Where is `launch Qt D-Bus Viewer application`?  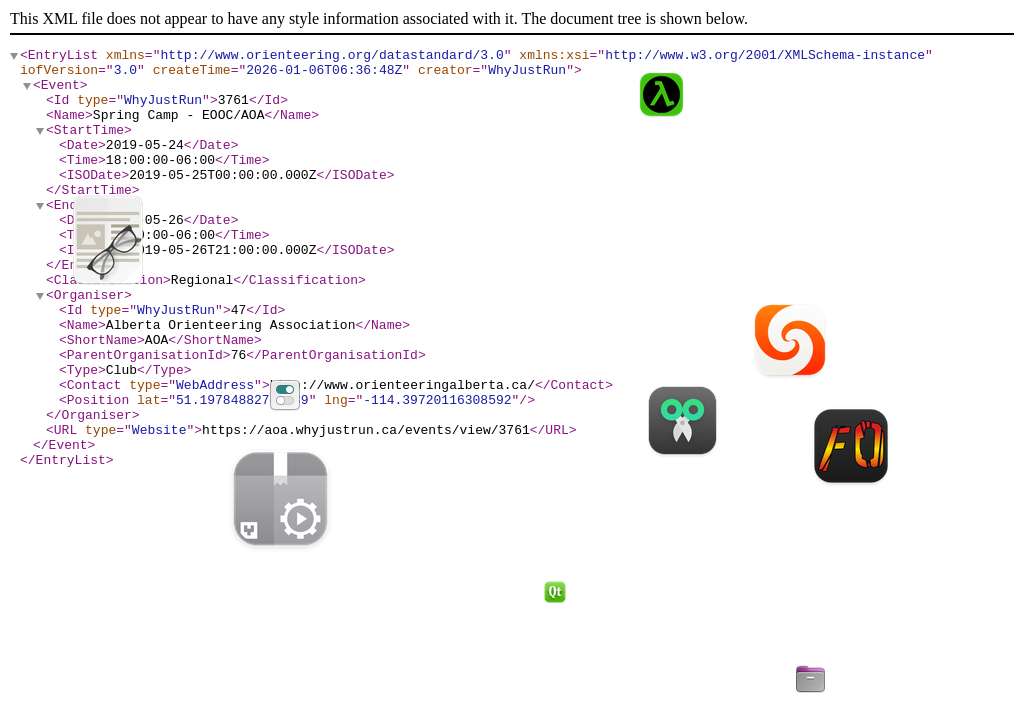 launch Qt D-Bus Viewer application is located at coordinates (555, 592).